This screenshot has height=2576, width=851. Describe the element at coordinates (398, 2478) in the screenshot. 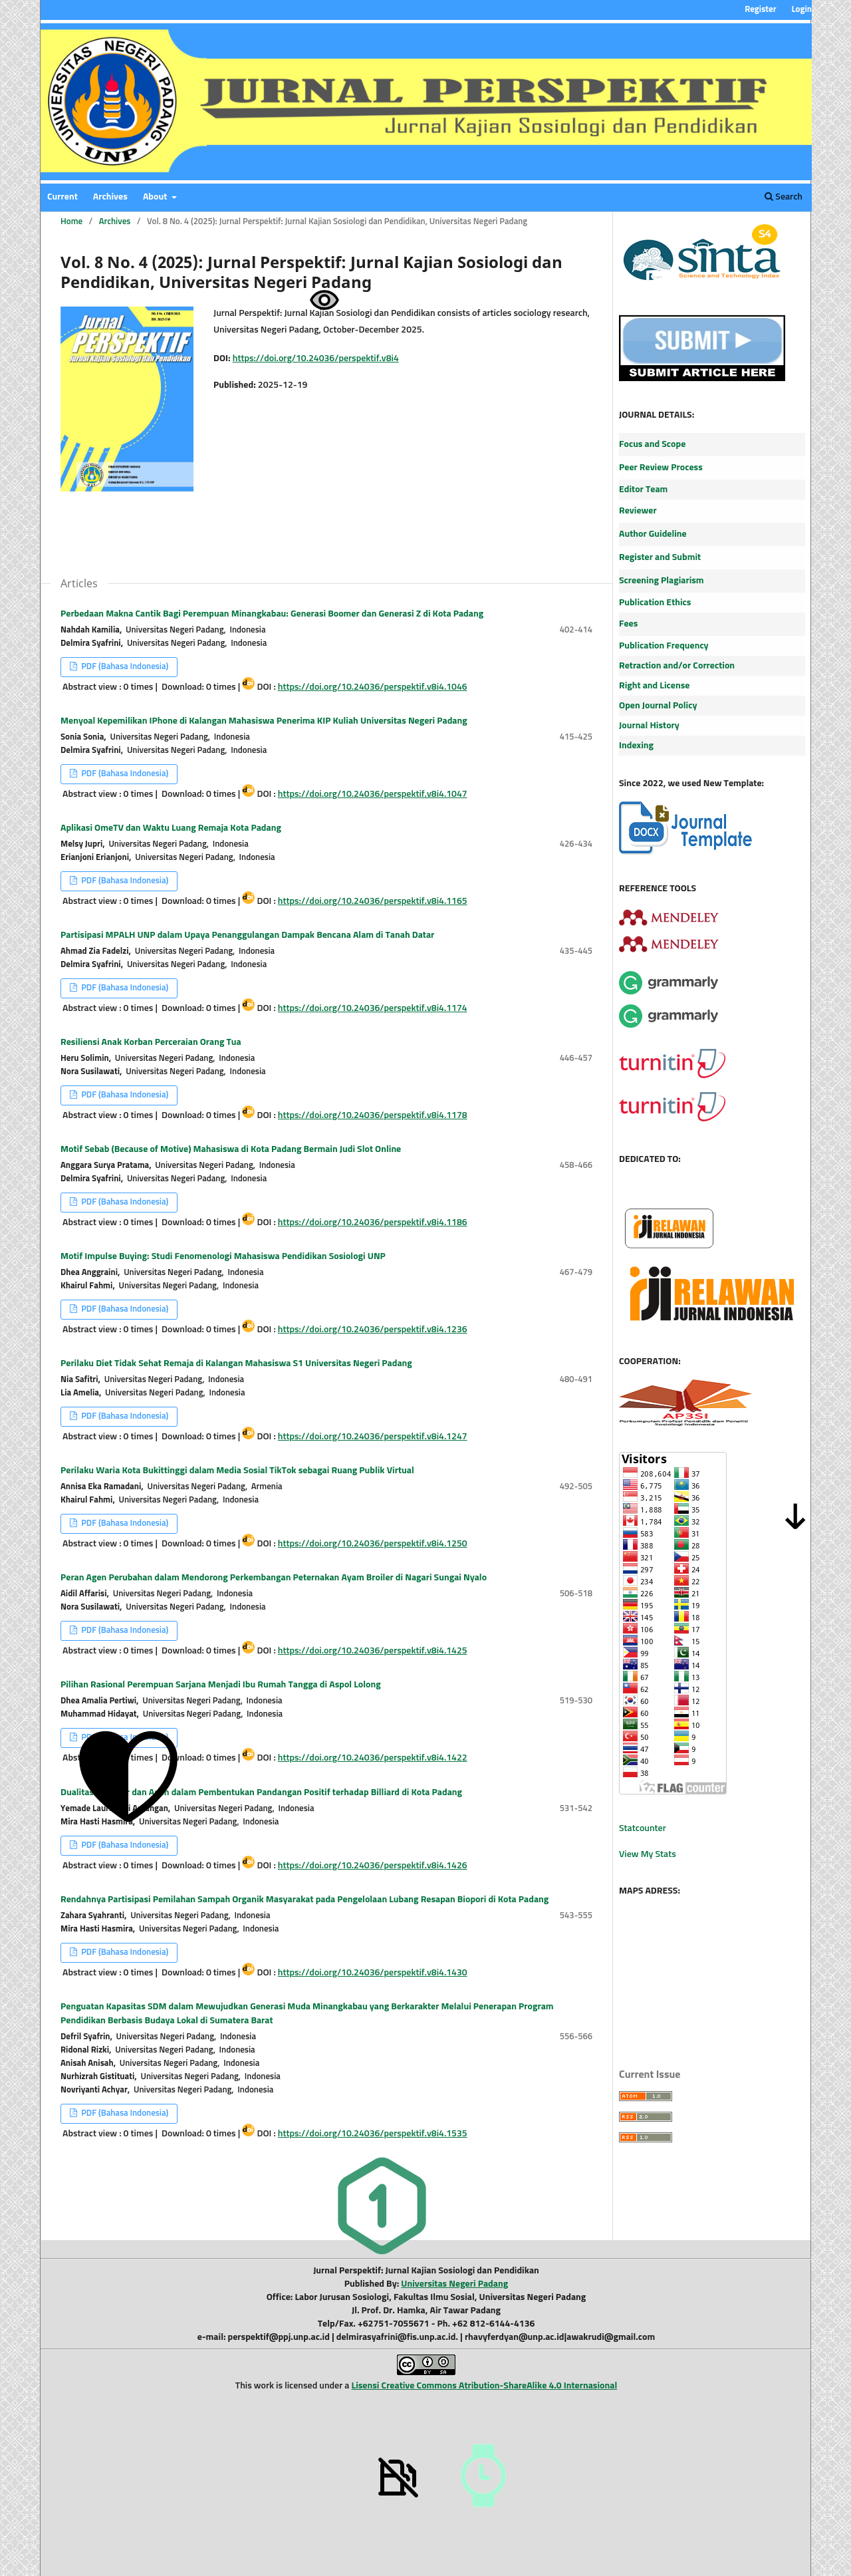

I see `gas station unavailable or closed` at that location.